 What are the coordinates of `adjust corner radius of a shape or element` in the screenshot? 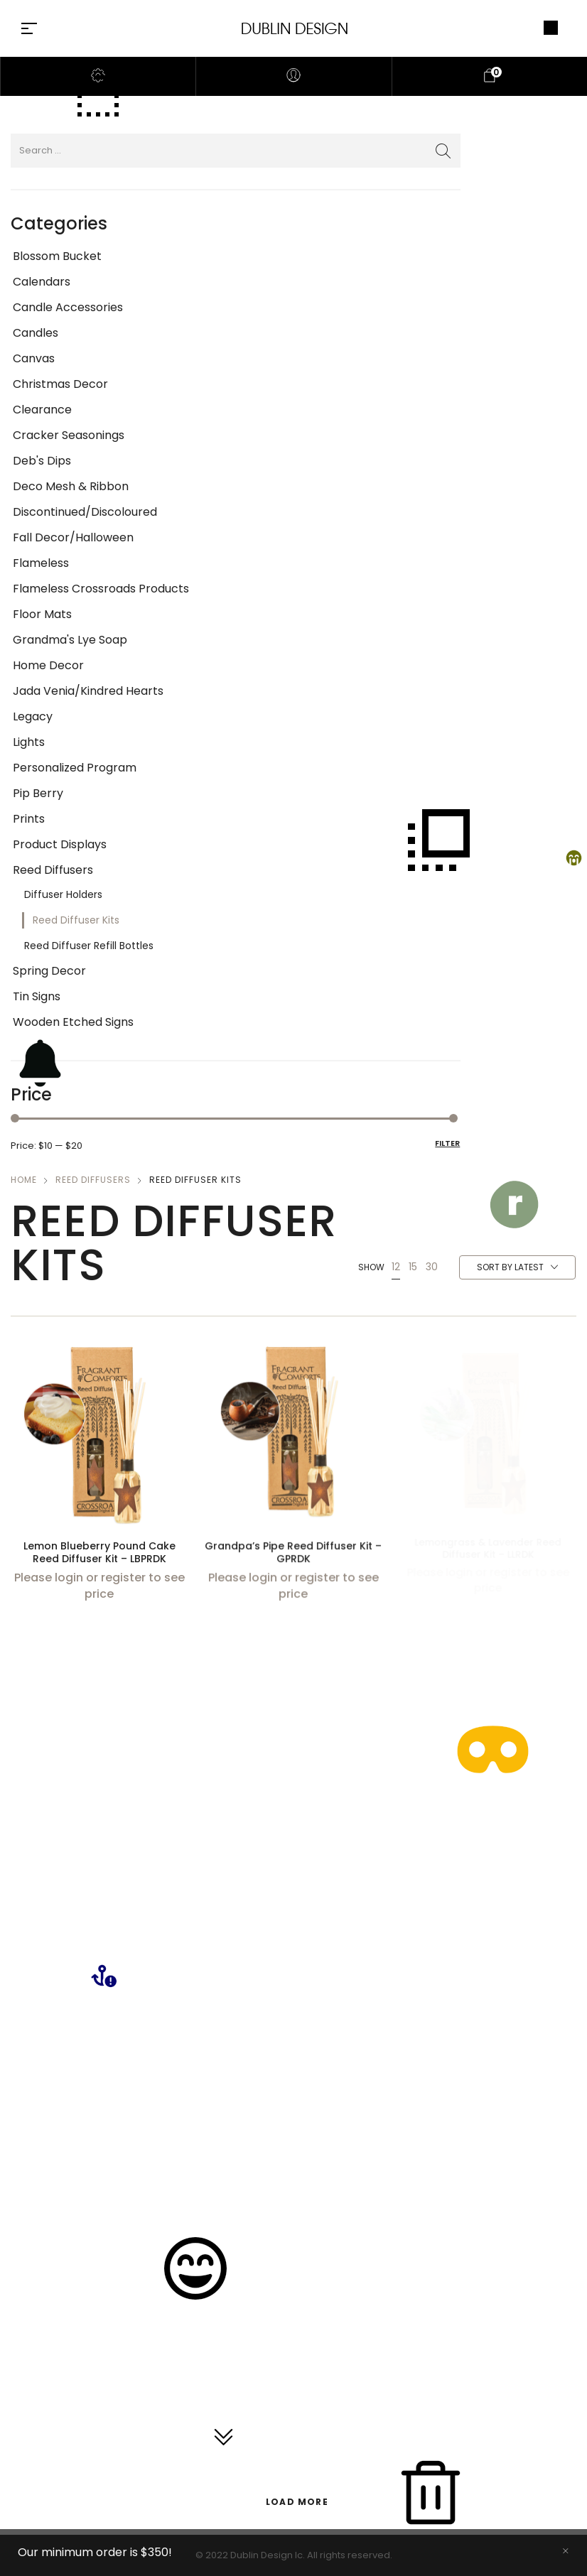 It's located at (98, 96).